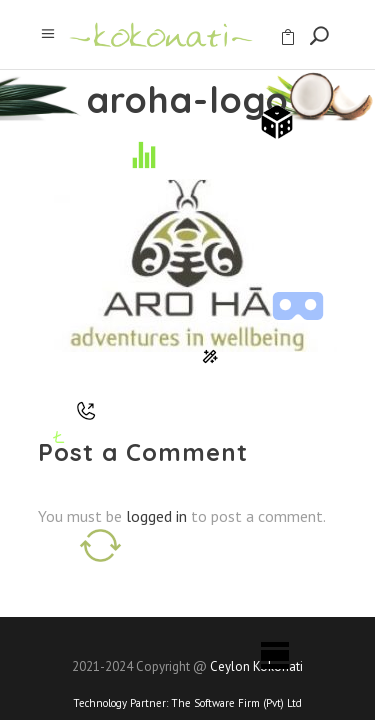 The width and height of the screenshot is (375, 720). What do you see at coordinates (144, 155) in the screenshot?
I see `view statistics and analytics` at bounding box center [144, 155].